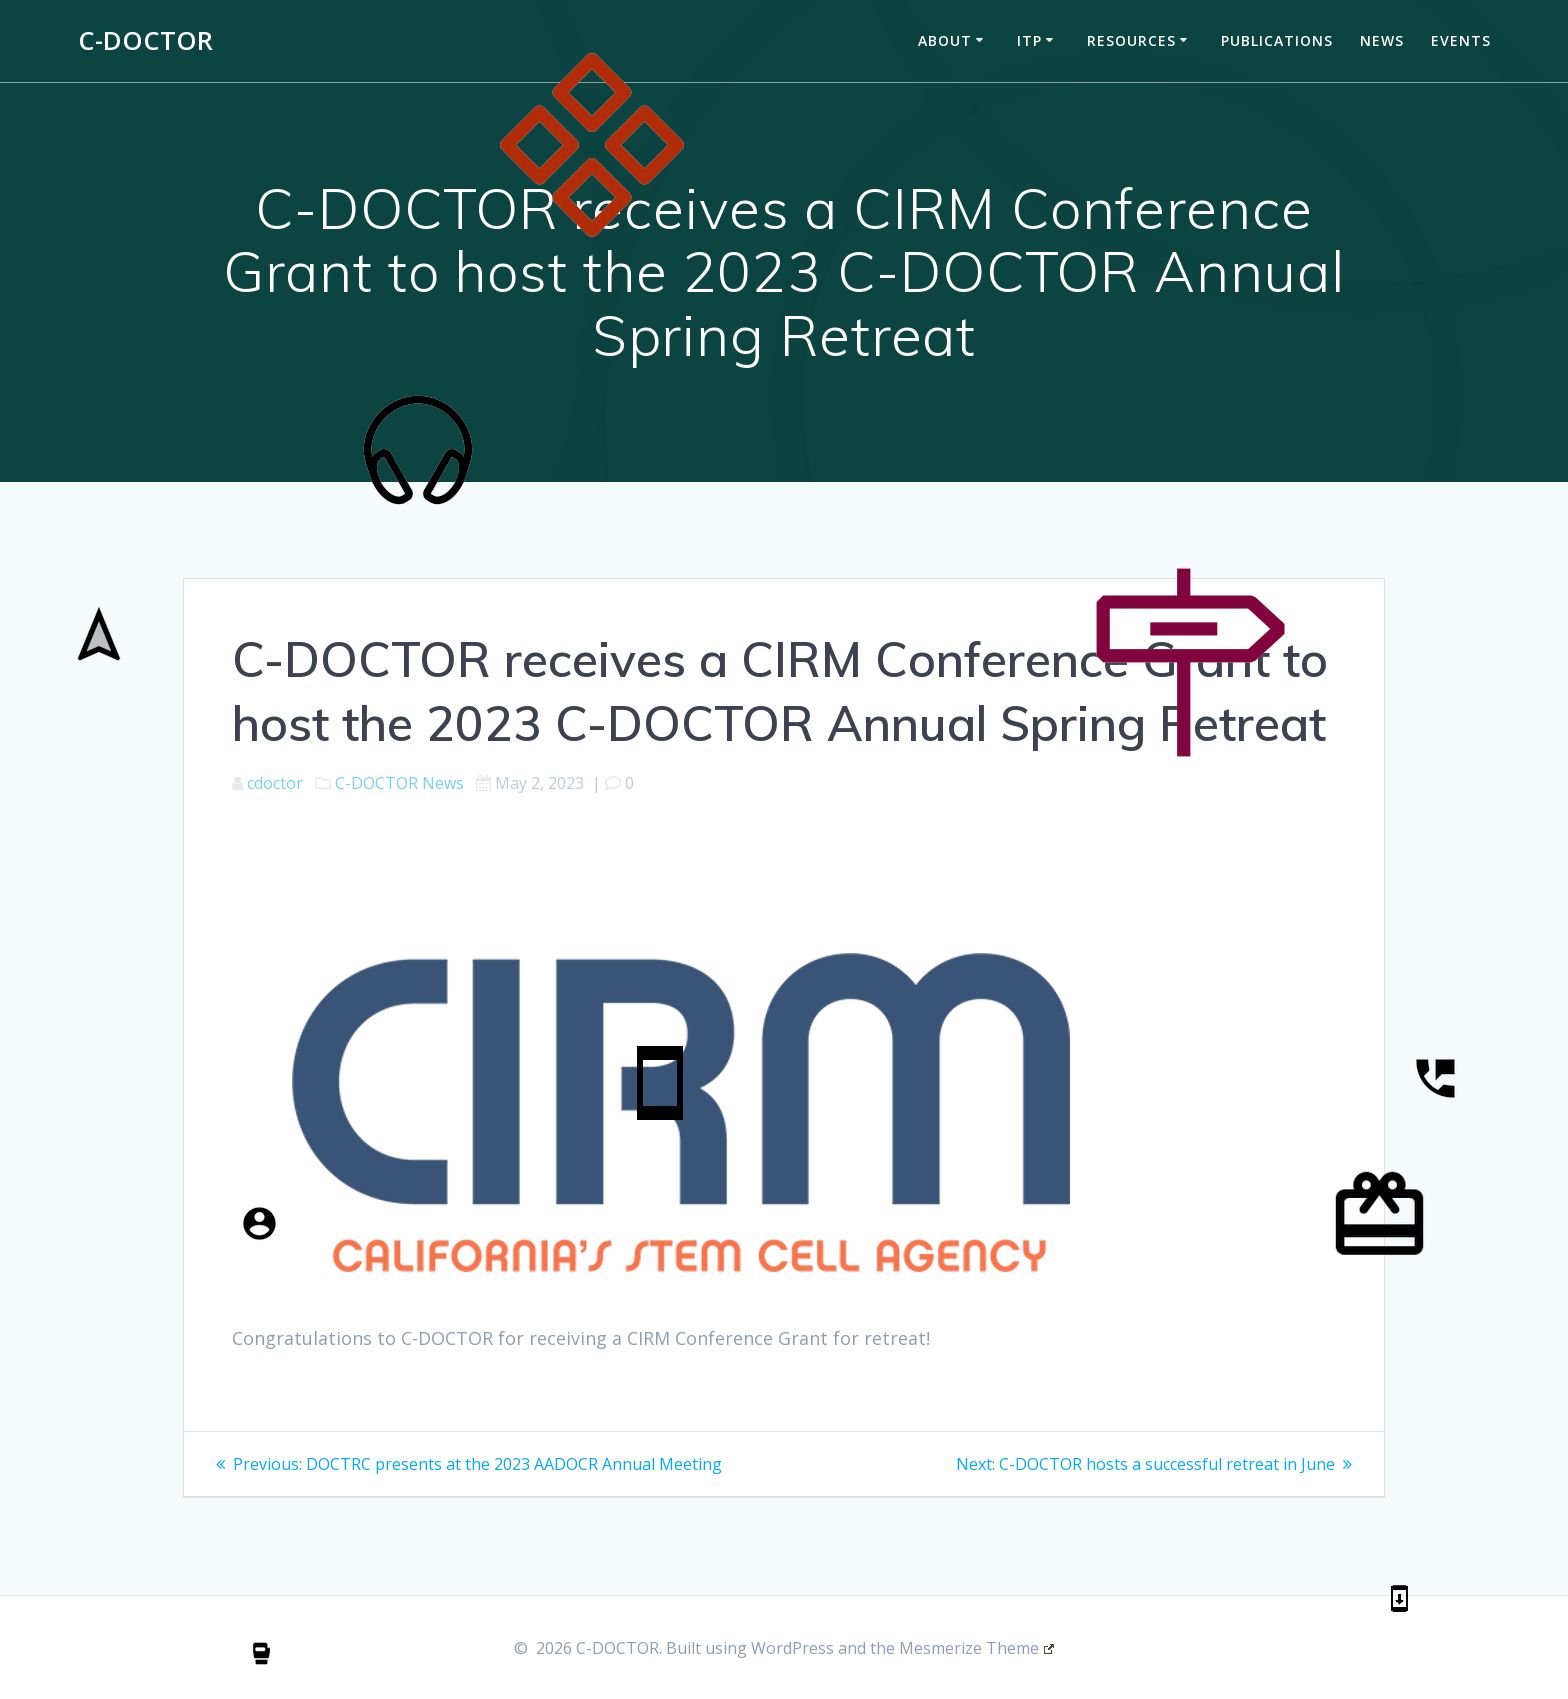 The image size is (1568, 1699). What do you see at coordinates (99, 635) in the screenshot?
I see `start navigation to destination` at bounding box center [99, 635].